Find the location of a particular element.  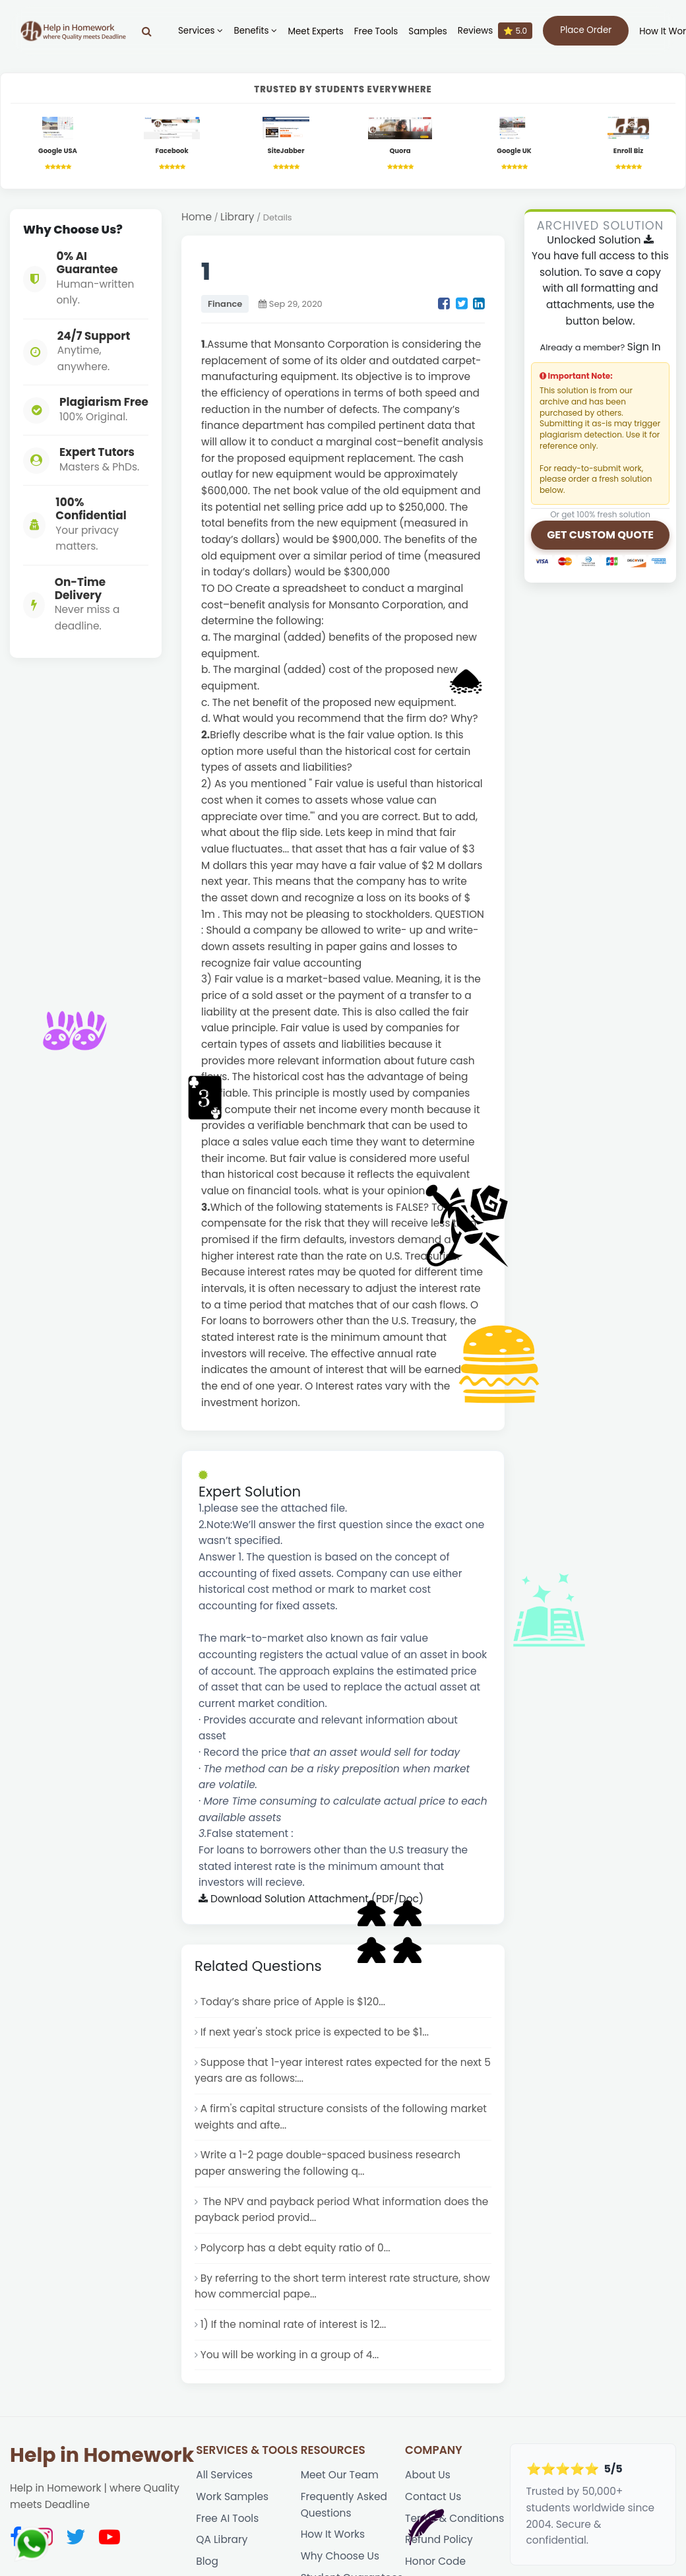

equip bunny slippers cosmetic item is located at coordinates (74, 1028).